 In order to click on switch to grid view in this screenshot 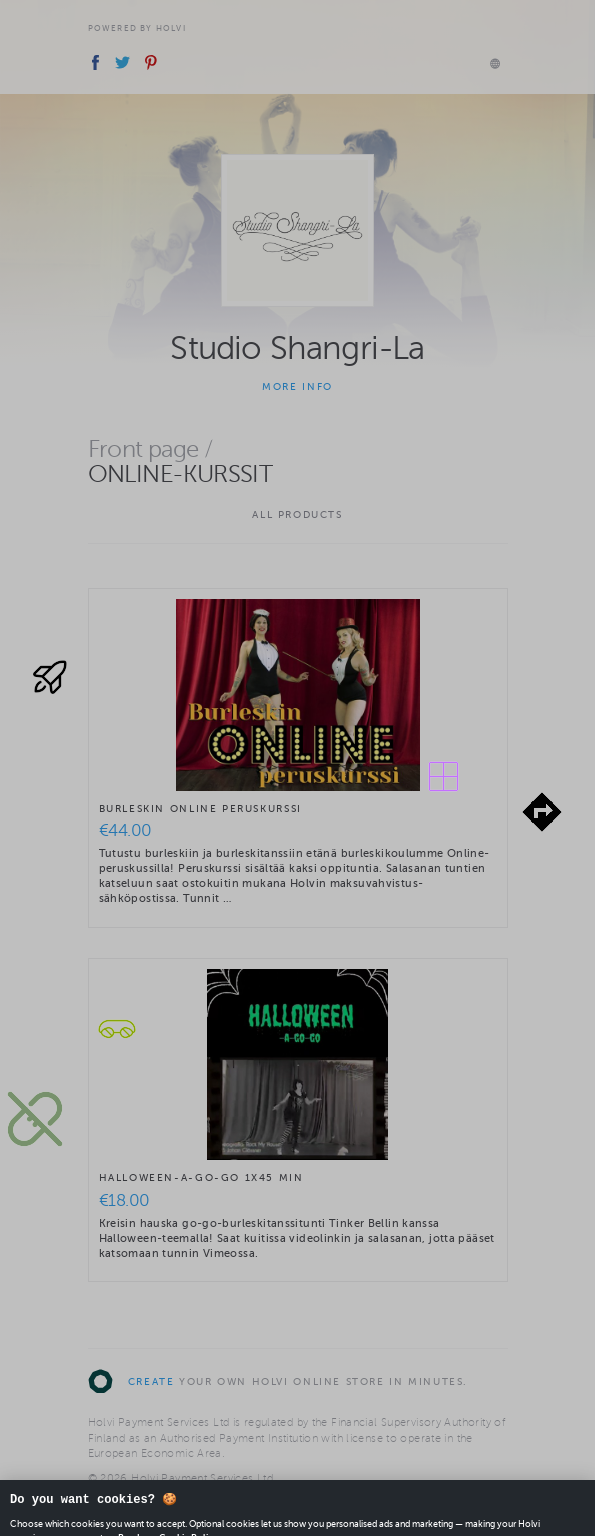, I will do `click(443, 776)`.